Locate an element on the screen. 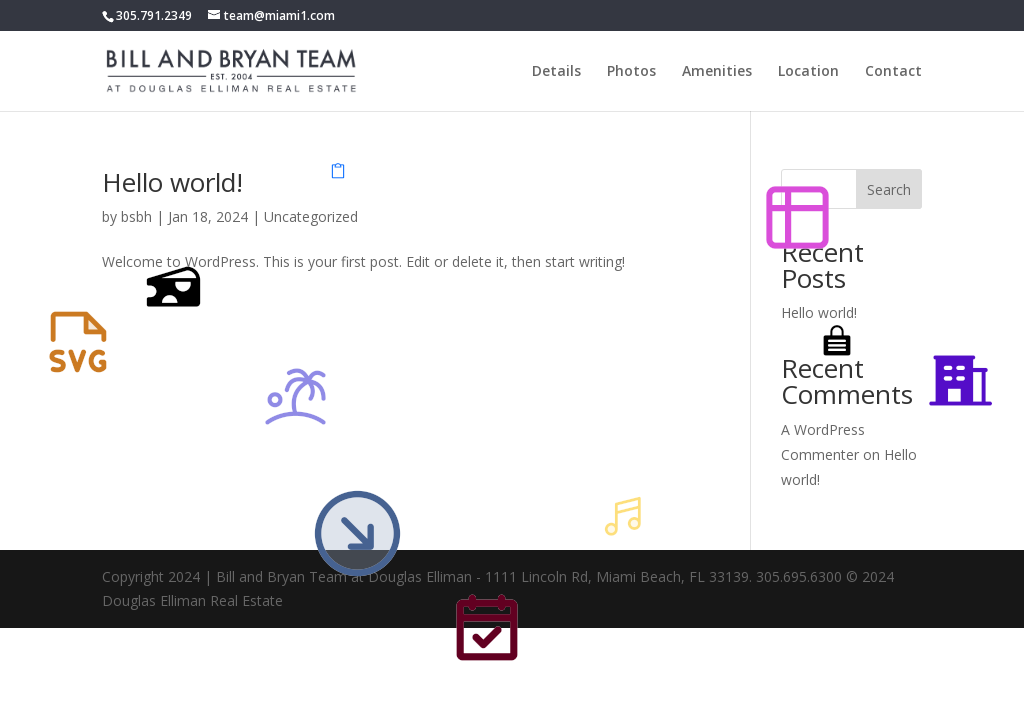 The height and width of the screenshot is (720, 1024). view vacation or travel destinations is located at coordinates (295, 396).